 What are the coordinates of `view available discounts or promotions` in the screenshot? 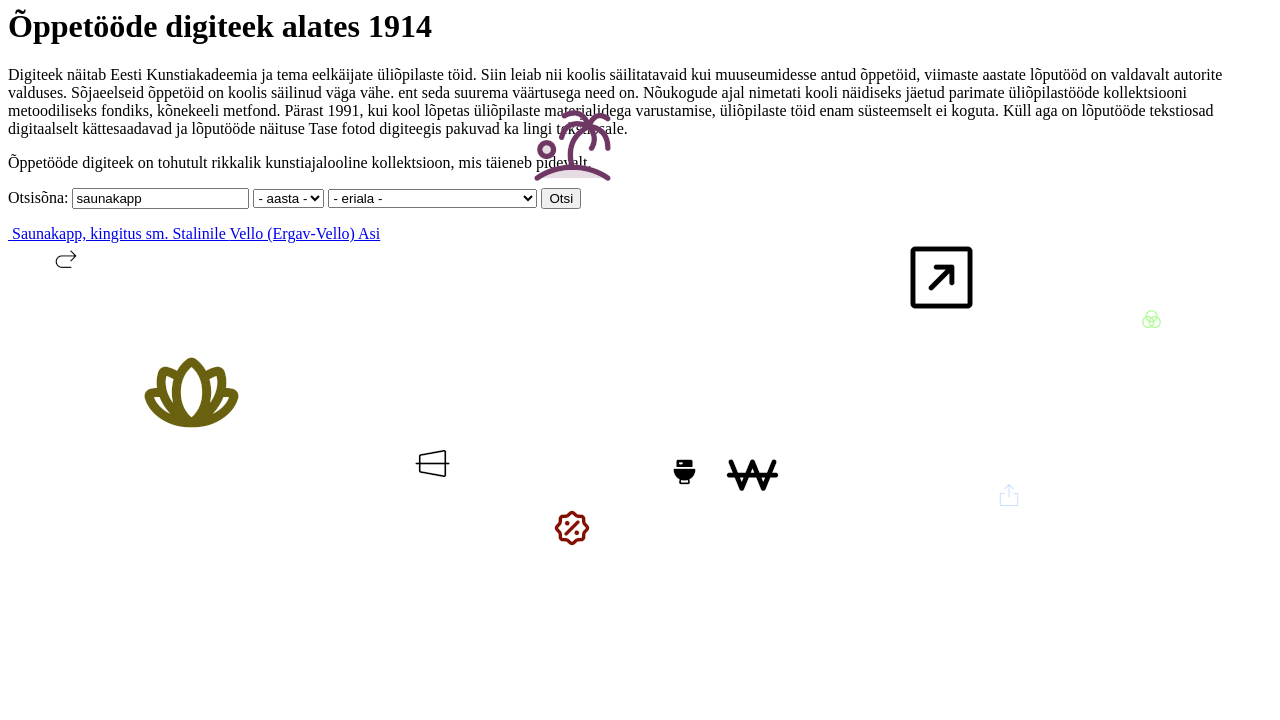 It's located at (572, 528).